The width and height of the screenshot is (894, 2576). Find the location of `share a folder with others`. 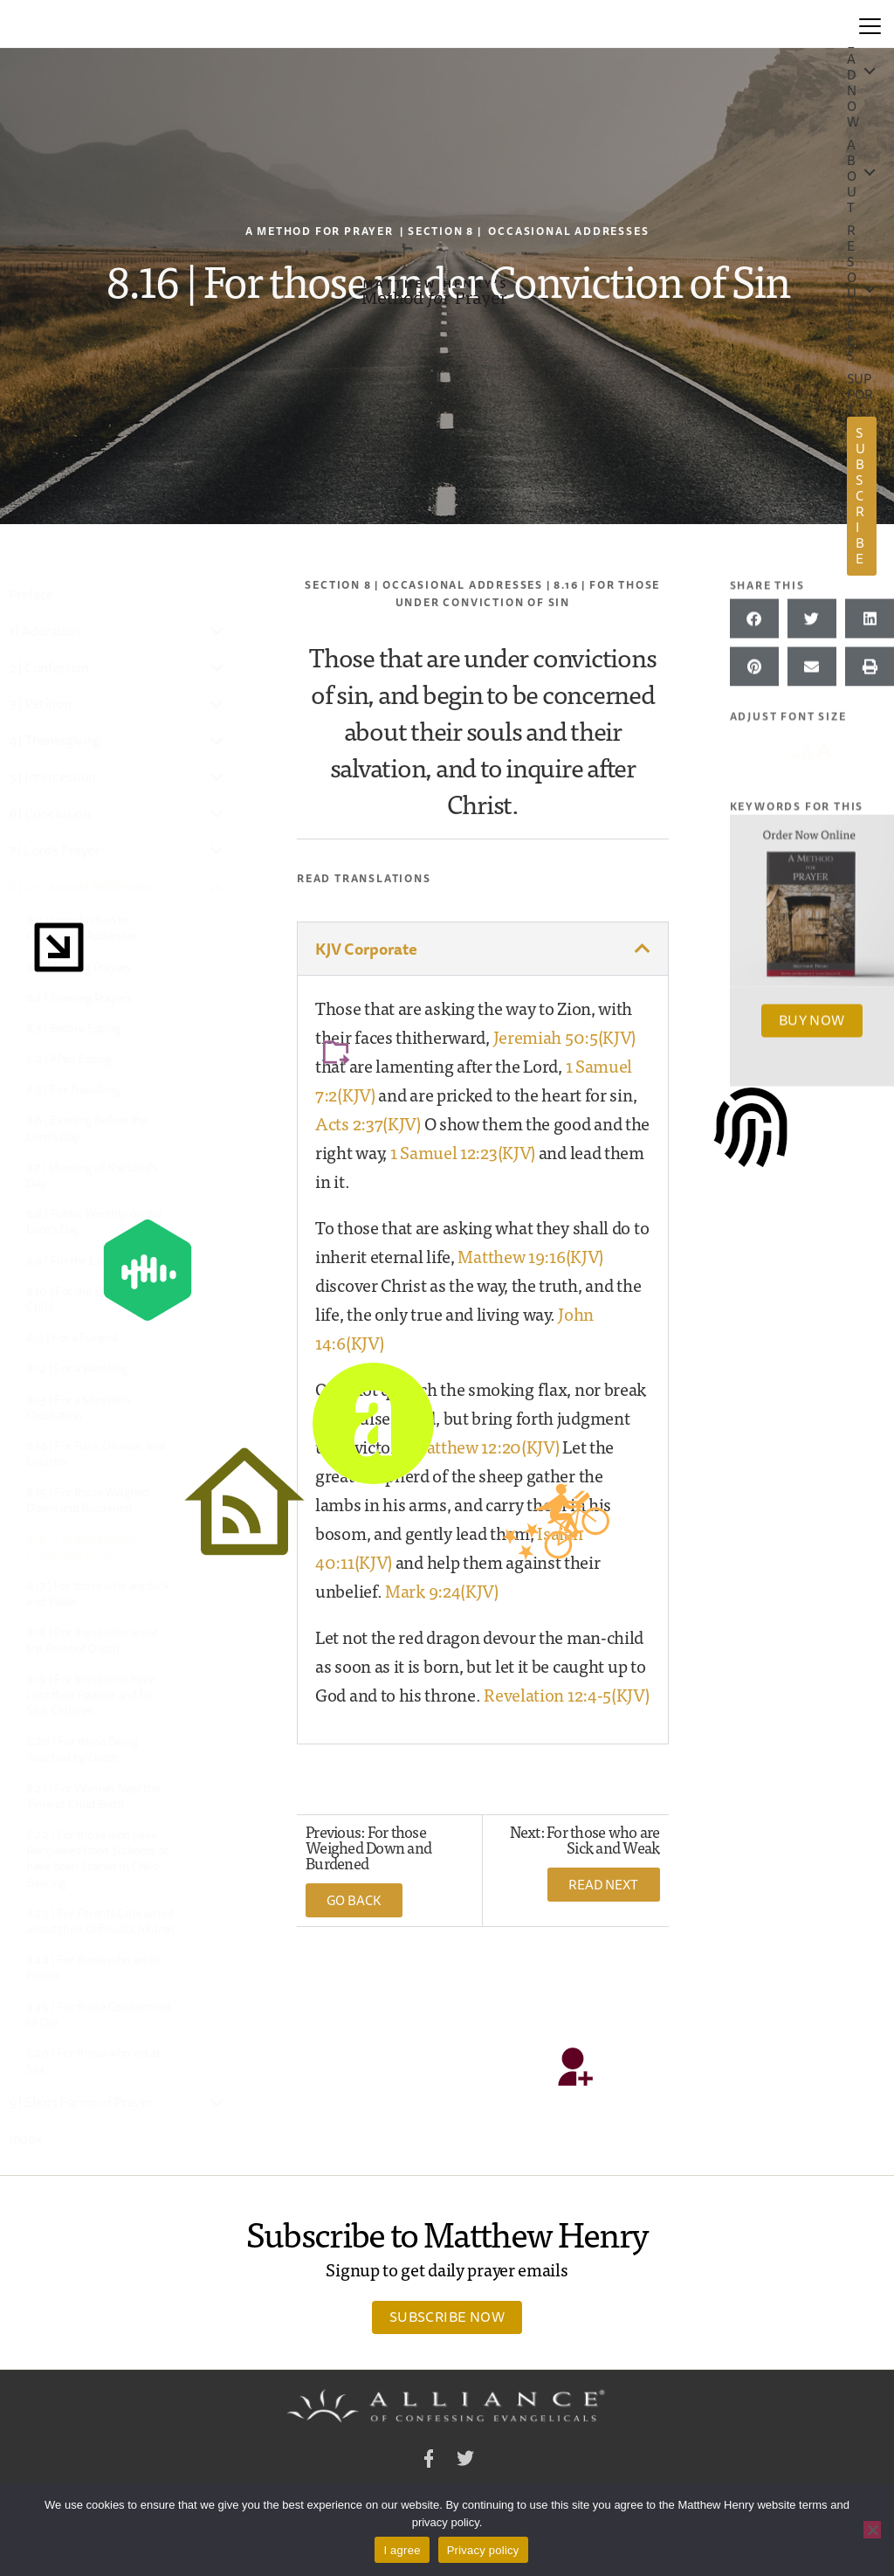

share a folder with others is located at coordinates (335, 1052).